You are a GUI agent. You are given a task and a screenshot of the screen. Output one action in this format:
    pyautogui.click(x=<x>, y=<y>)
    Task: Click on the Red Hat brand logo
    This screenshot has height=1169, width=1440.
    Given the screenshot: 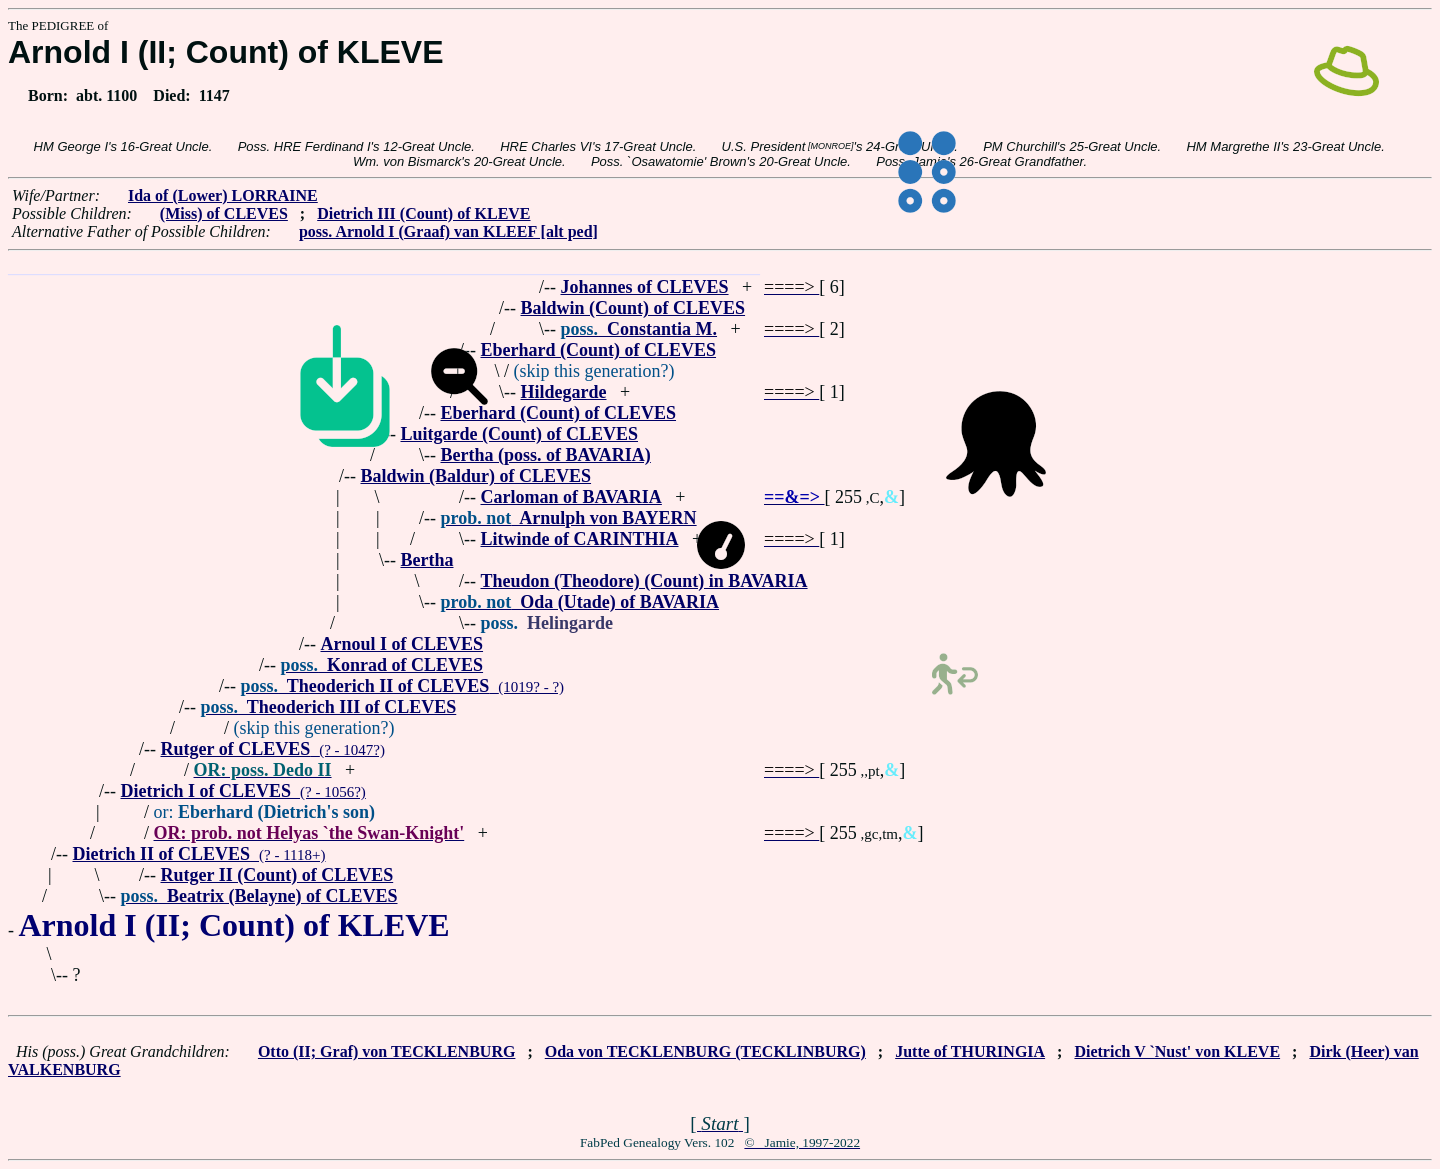 What is the action you would take?
    pyautogui.click(x=1346, y=69)
    